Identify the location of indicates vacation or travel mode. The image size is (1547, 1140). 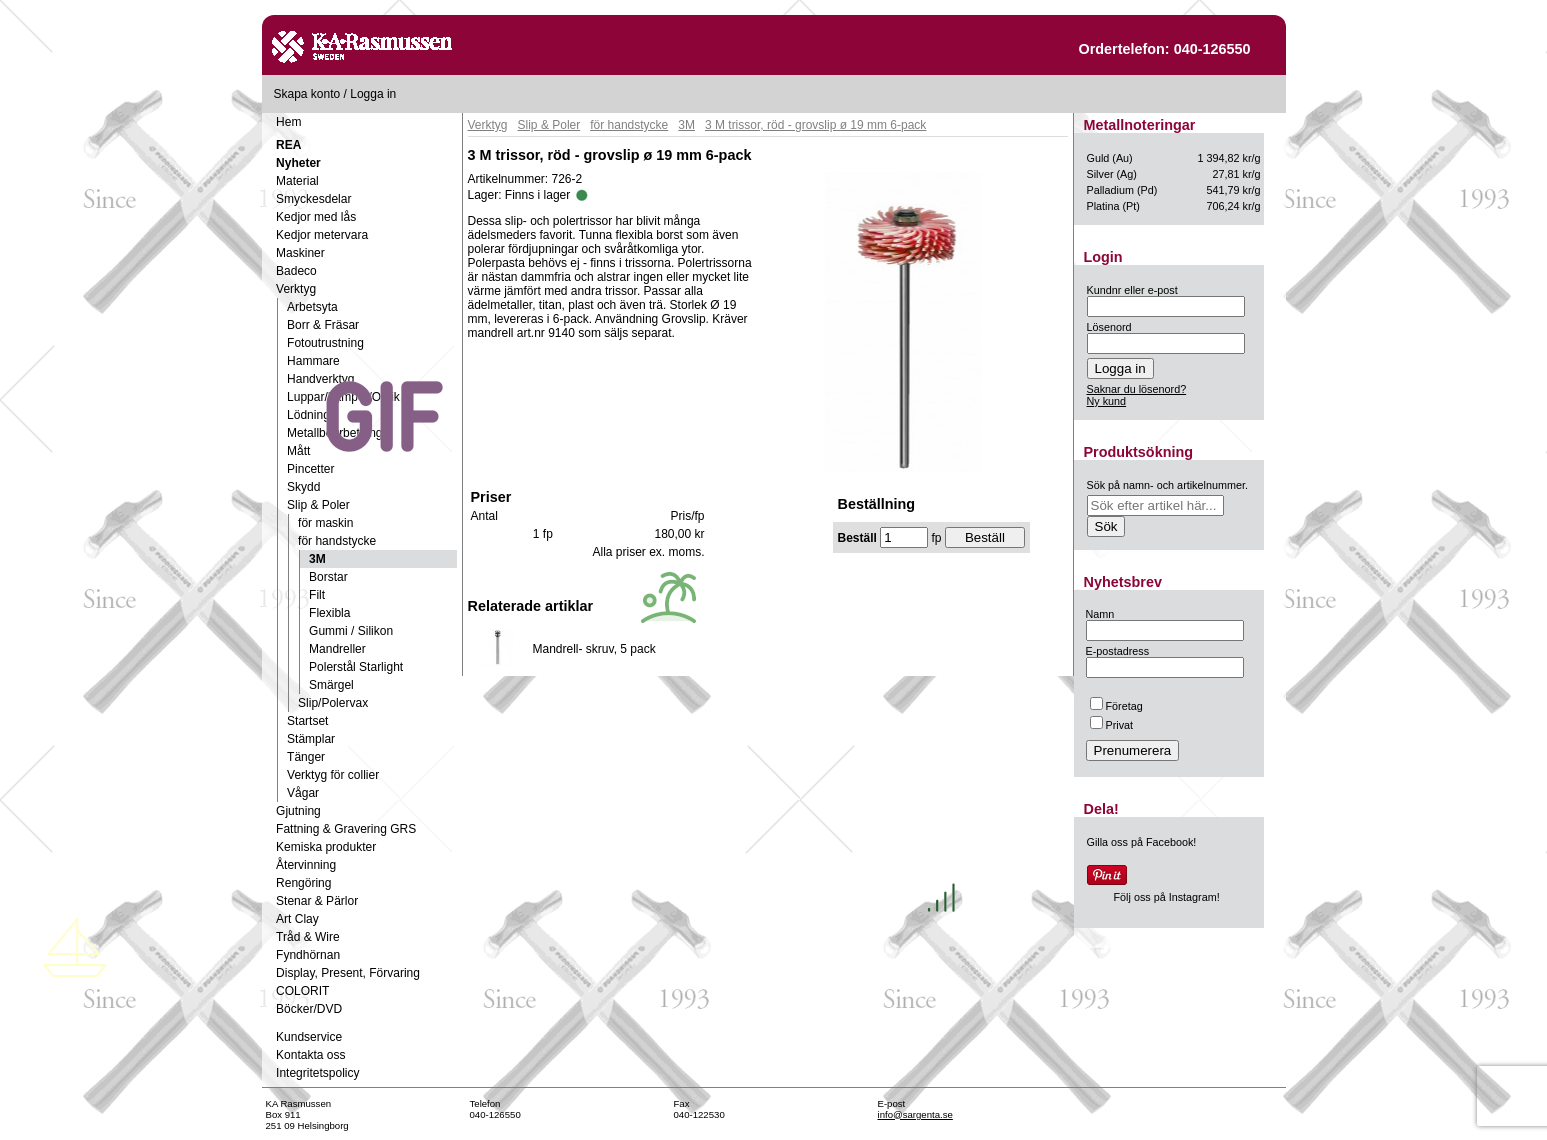
(668, 597).